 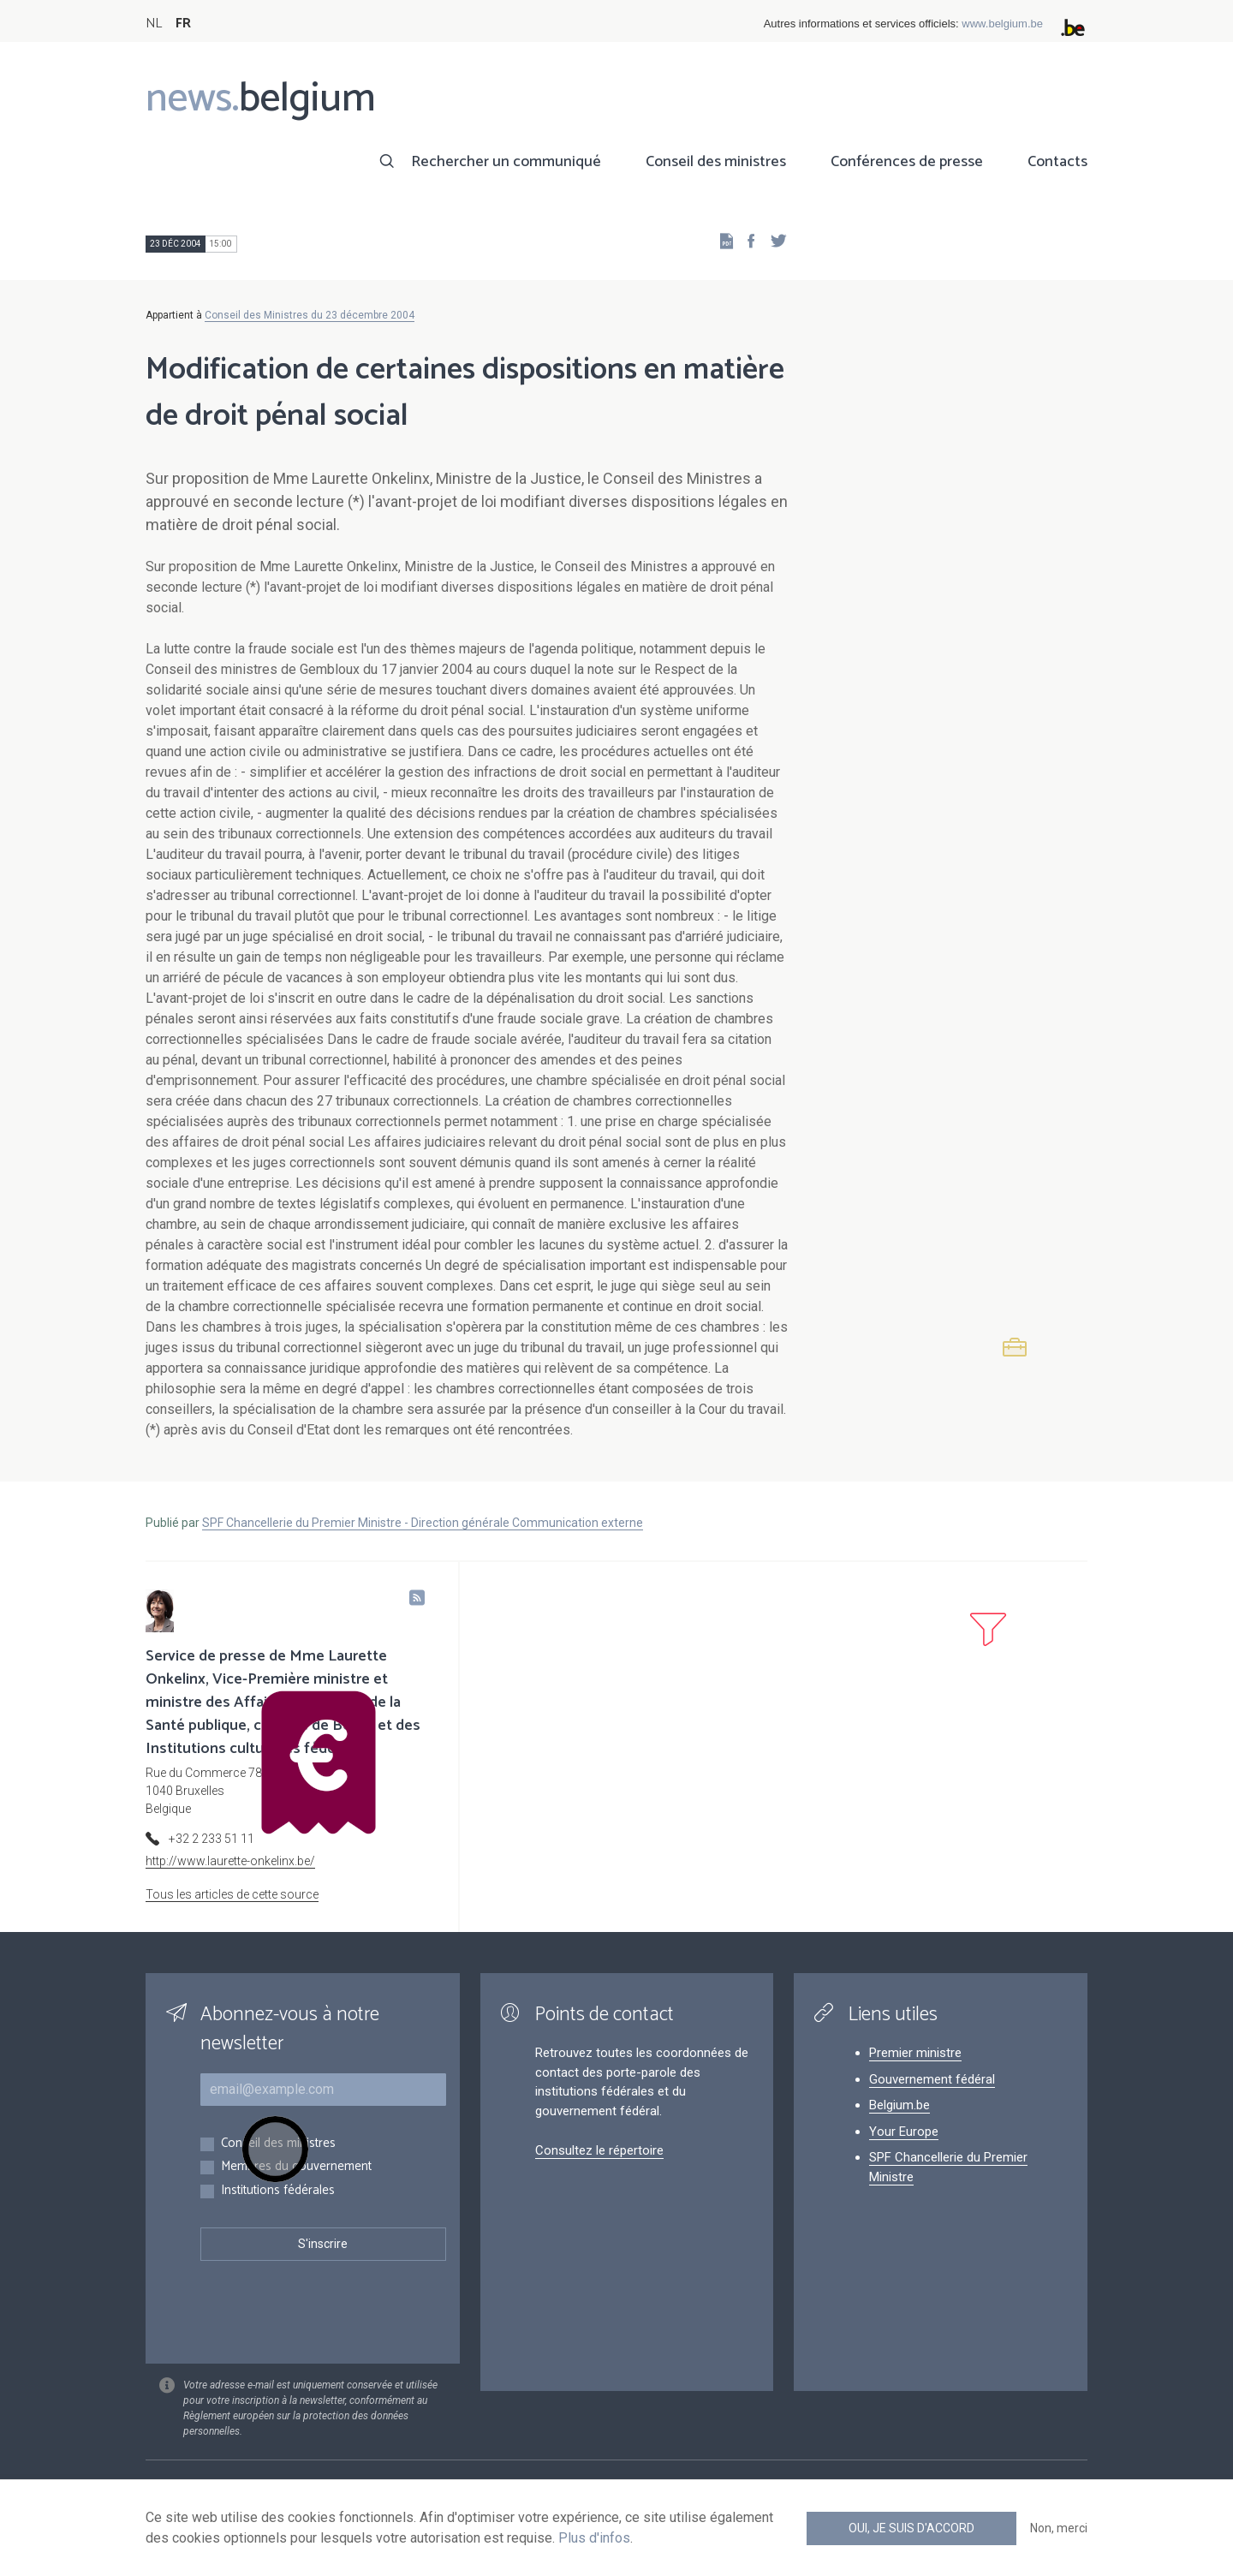 I want to click on filter or sort content, so click(x=988, y=1628).